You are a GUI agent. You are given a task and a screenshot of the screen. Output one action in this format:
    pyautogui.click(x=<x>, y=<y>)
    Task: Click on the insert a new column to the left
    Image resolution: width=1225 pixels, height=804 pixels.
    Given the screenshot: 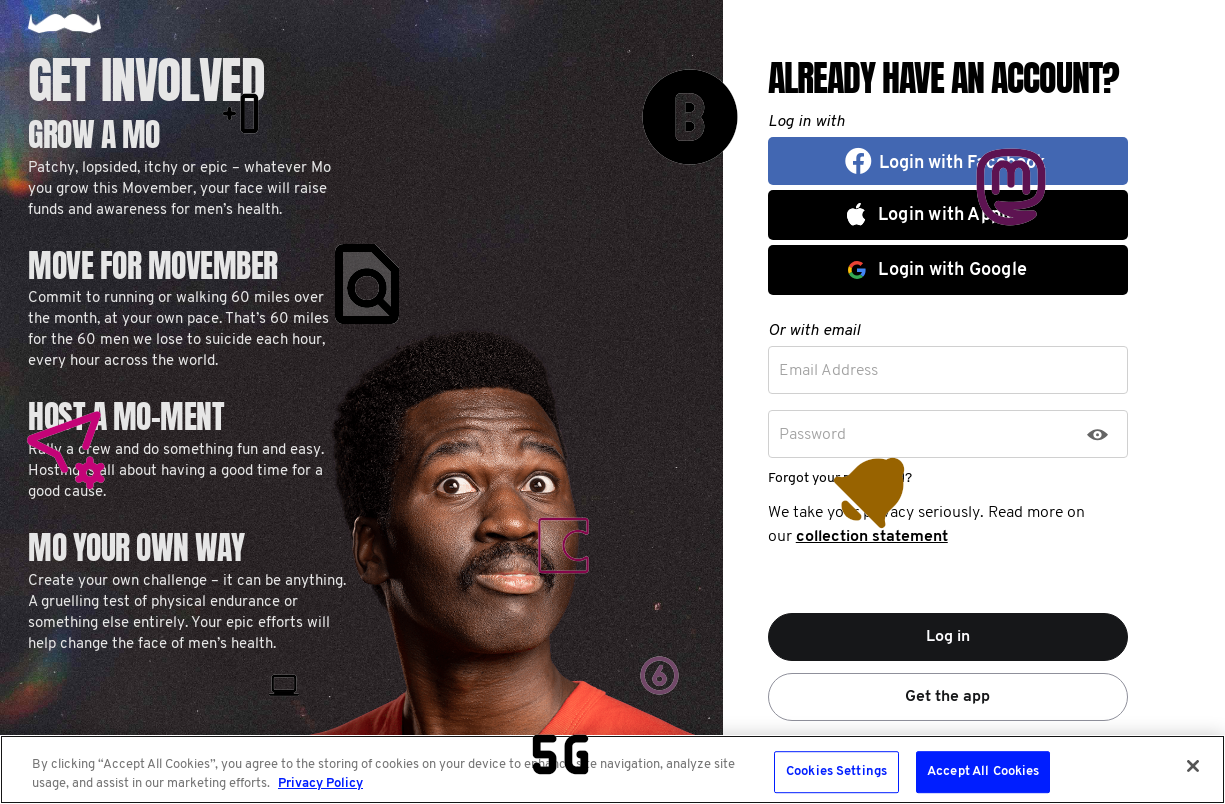 What is the action you would take?
    pyautogui.click(x=240, y=113)
    